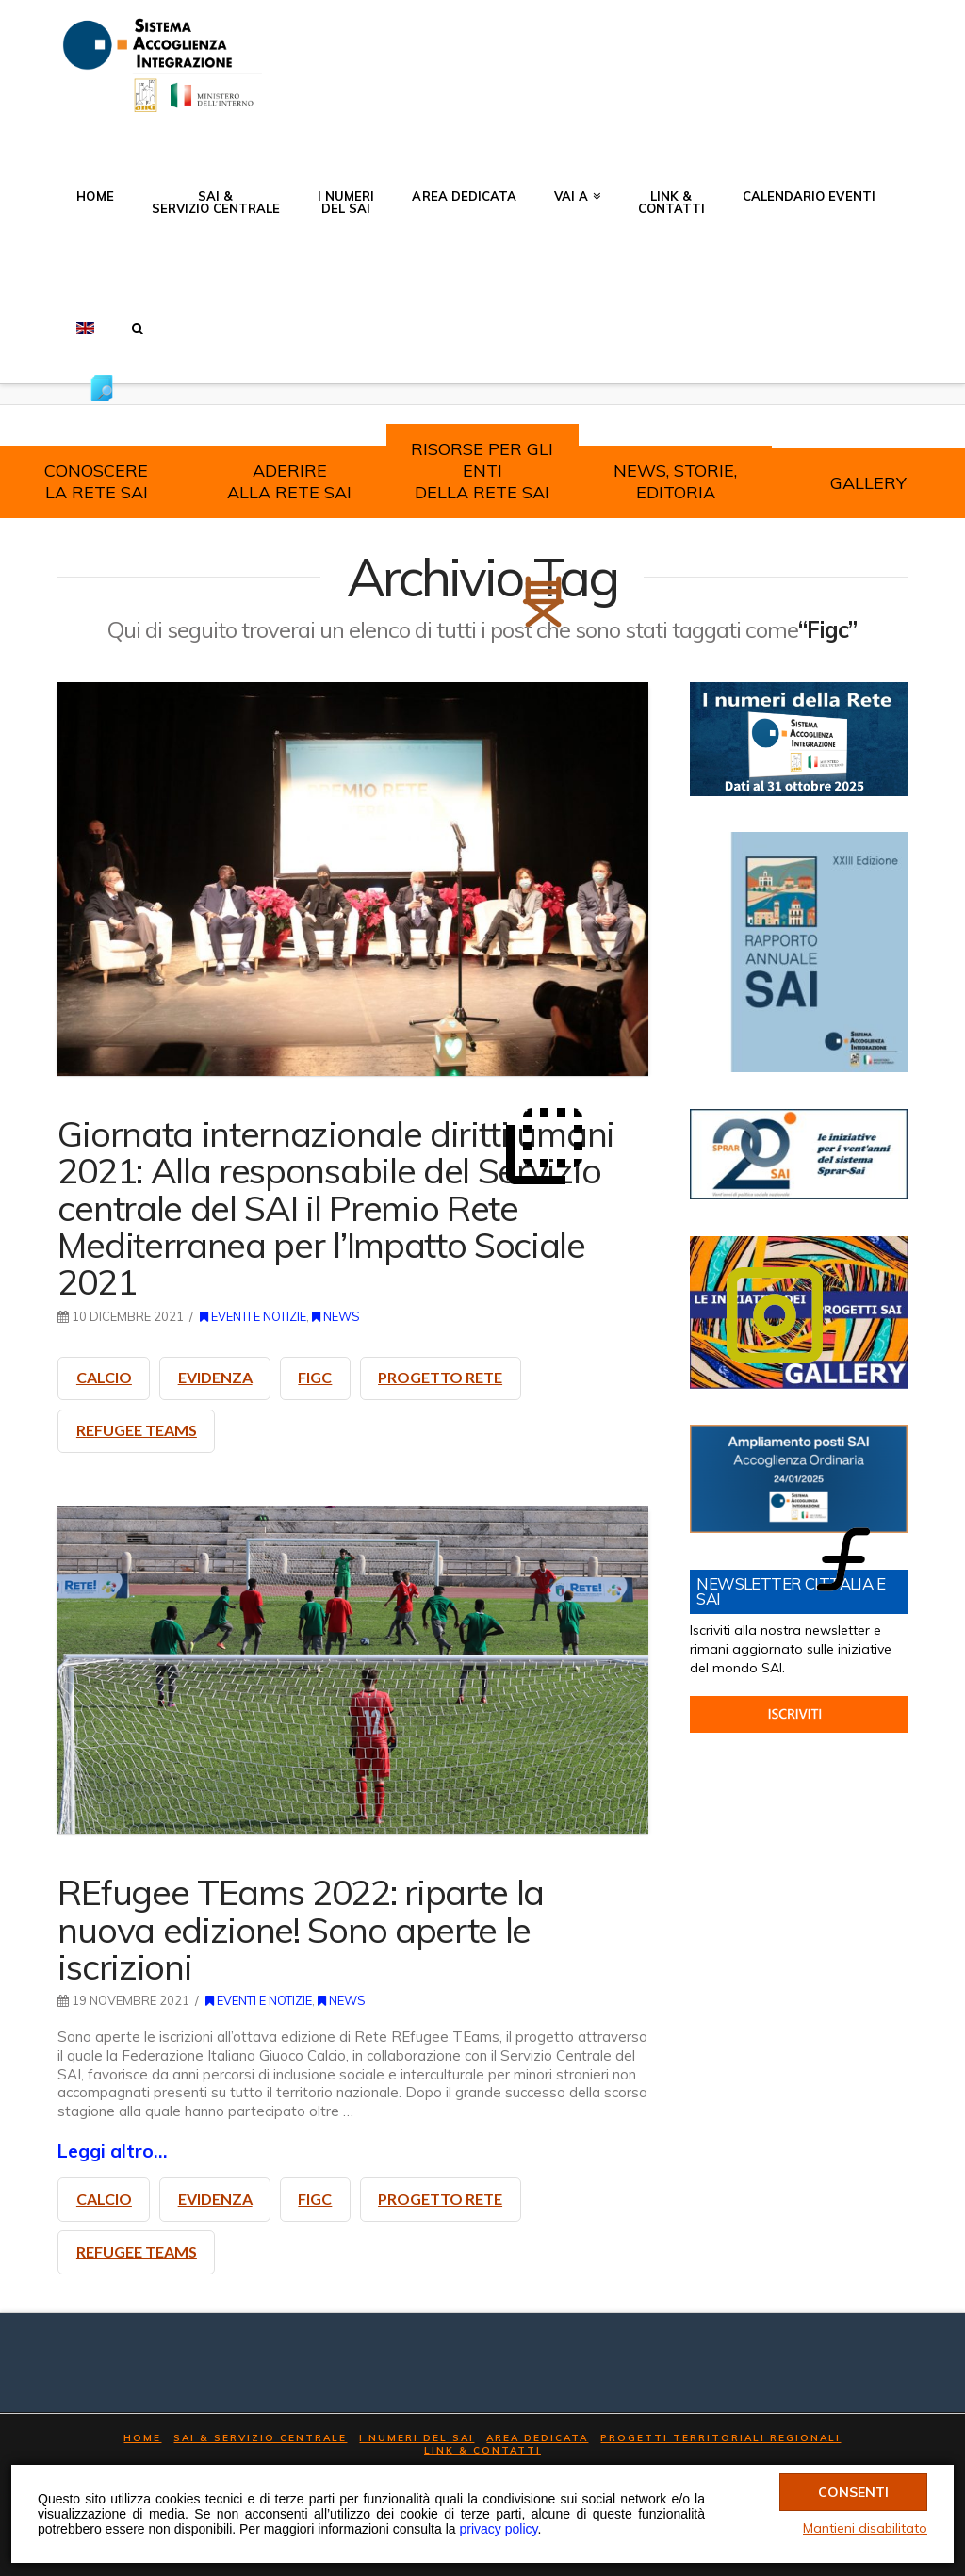  Describe the element at coordinates (843, 1559) in the screenshot. I see `access mathematical or programming functions` at that location.